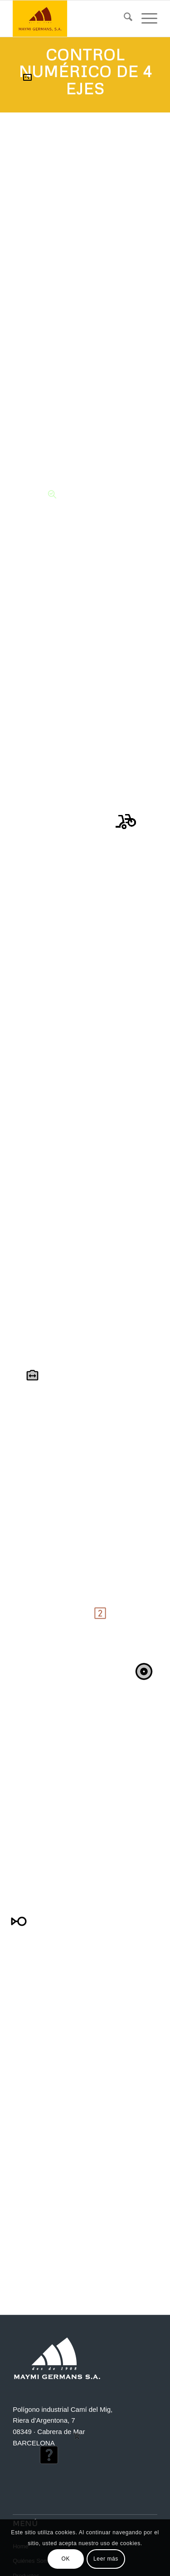 The height and width of the screenshot is (2576, 170). Describe the element at coordinates (32, 1376) in the screenshot. I see `switch between front and rear camera` at that location.